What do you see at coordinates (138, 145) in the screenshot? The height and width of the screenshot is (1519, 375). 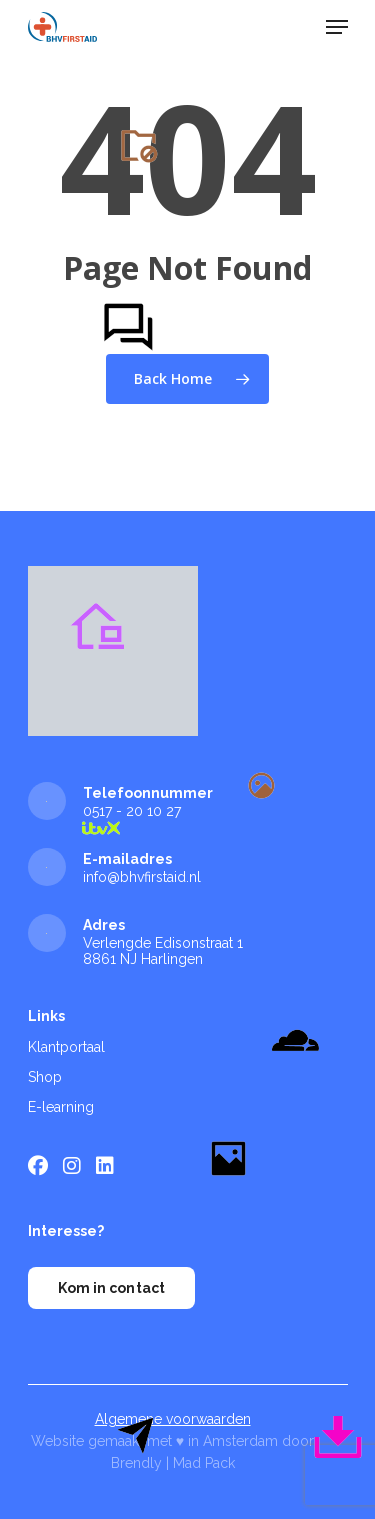 I see `access denied to this folder` at bounding box center [138, 145].